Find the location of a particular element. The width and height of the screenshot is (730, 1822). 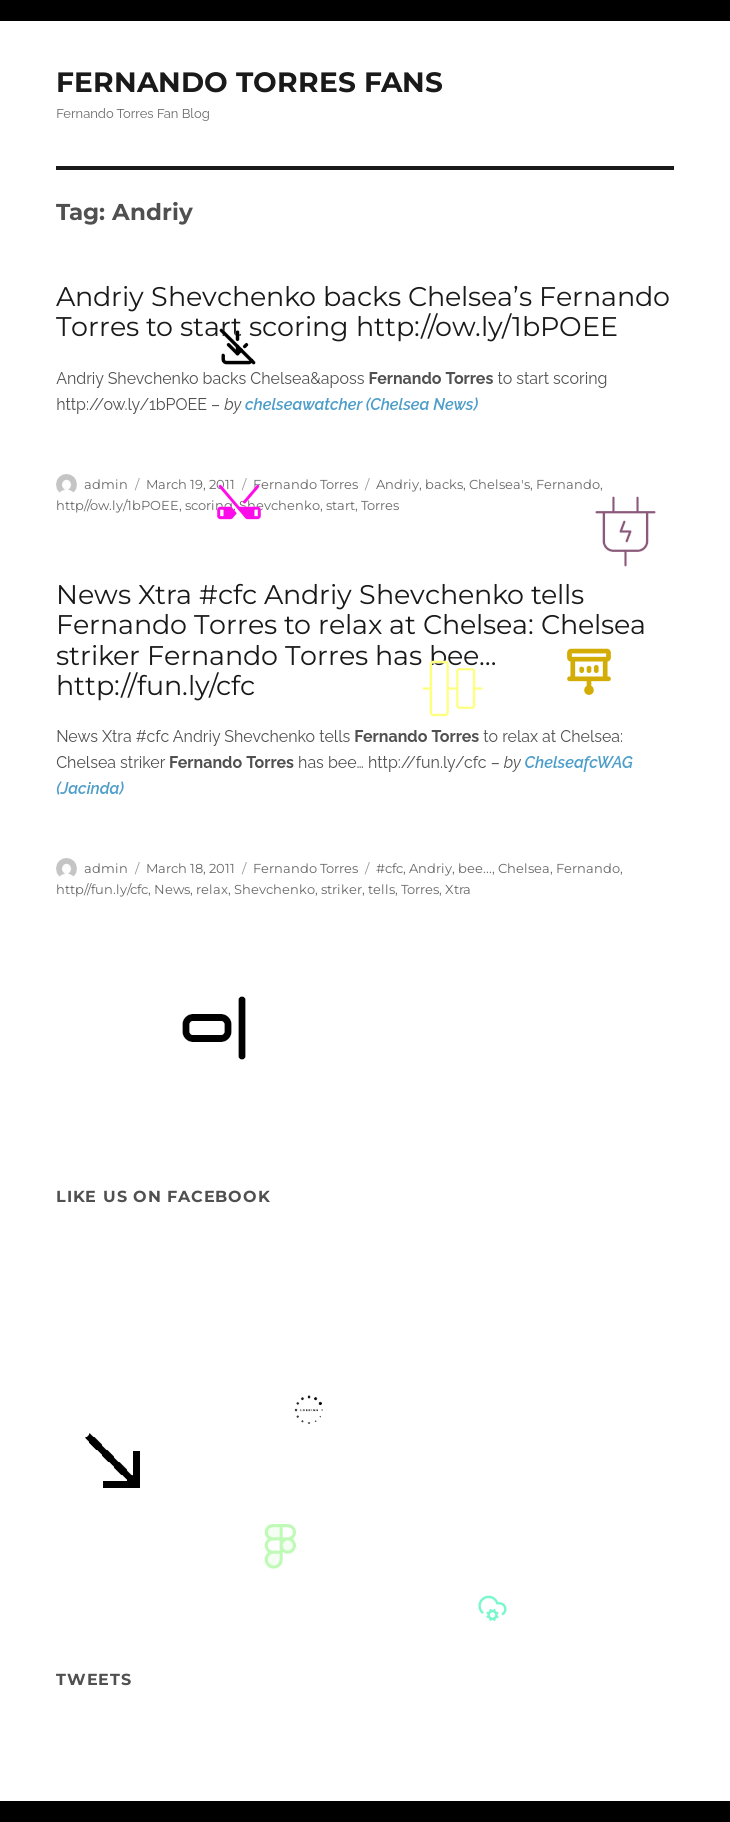

navigate to the bottom-right section is located at coordinates (114, 1462).